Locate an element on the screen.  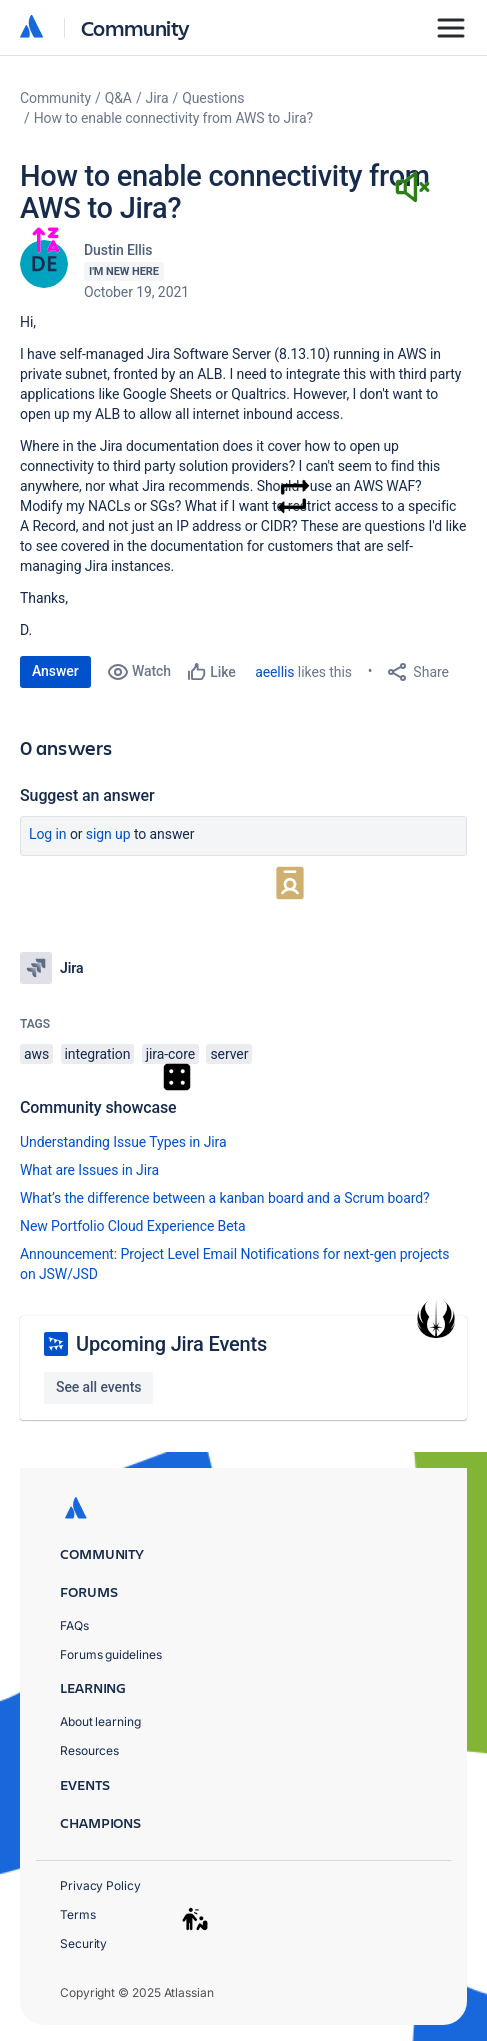
jedi order logo from star wars is located at coordinates (436, 1319).